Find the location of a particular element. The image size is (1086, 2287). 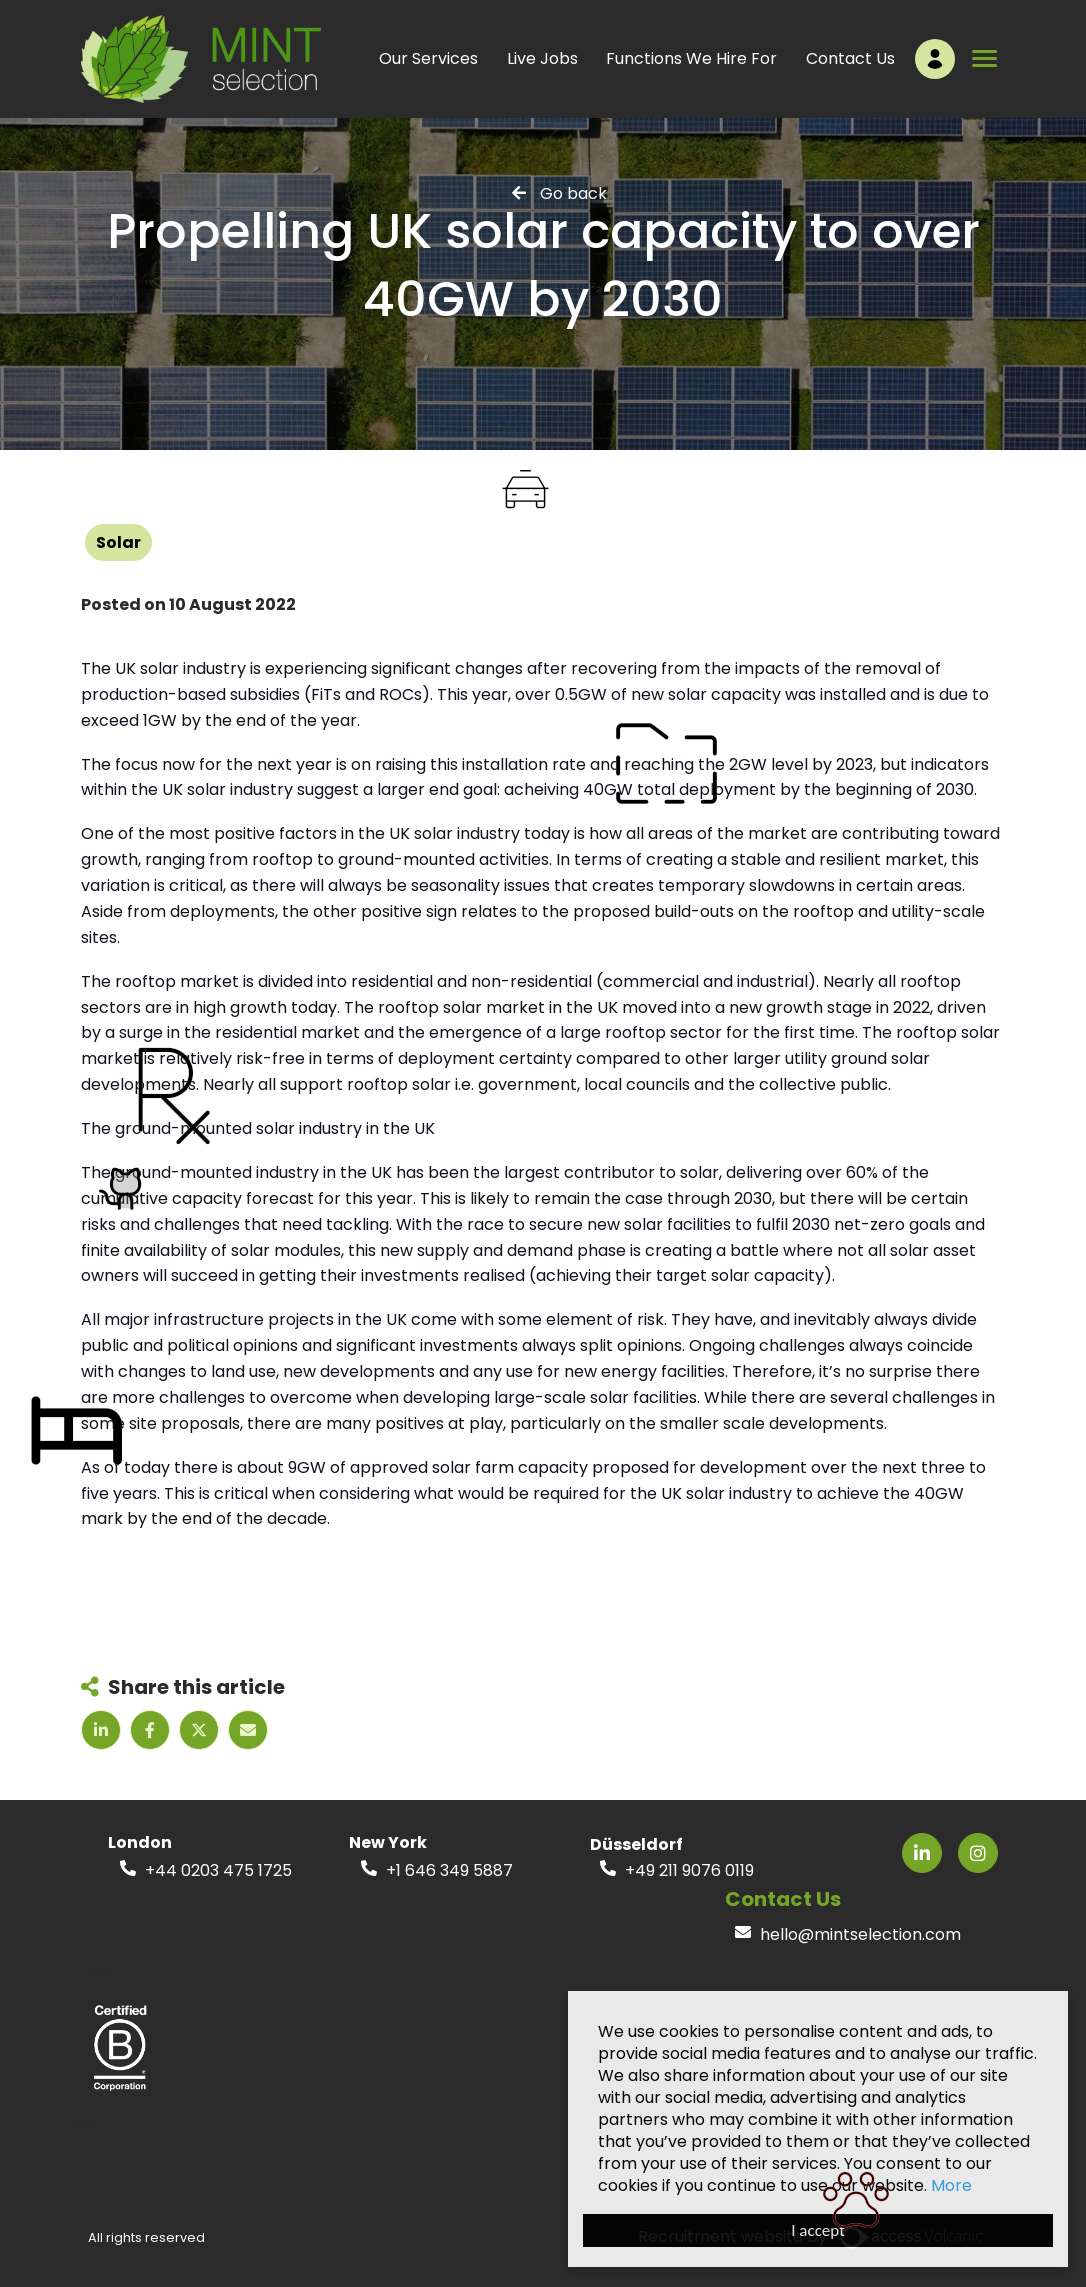

view sleeping or accommodation options is located at coordinates (74, 1430).